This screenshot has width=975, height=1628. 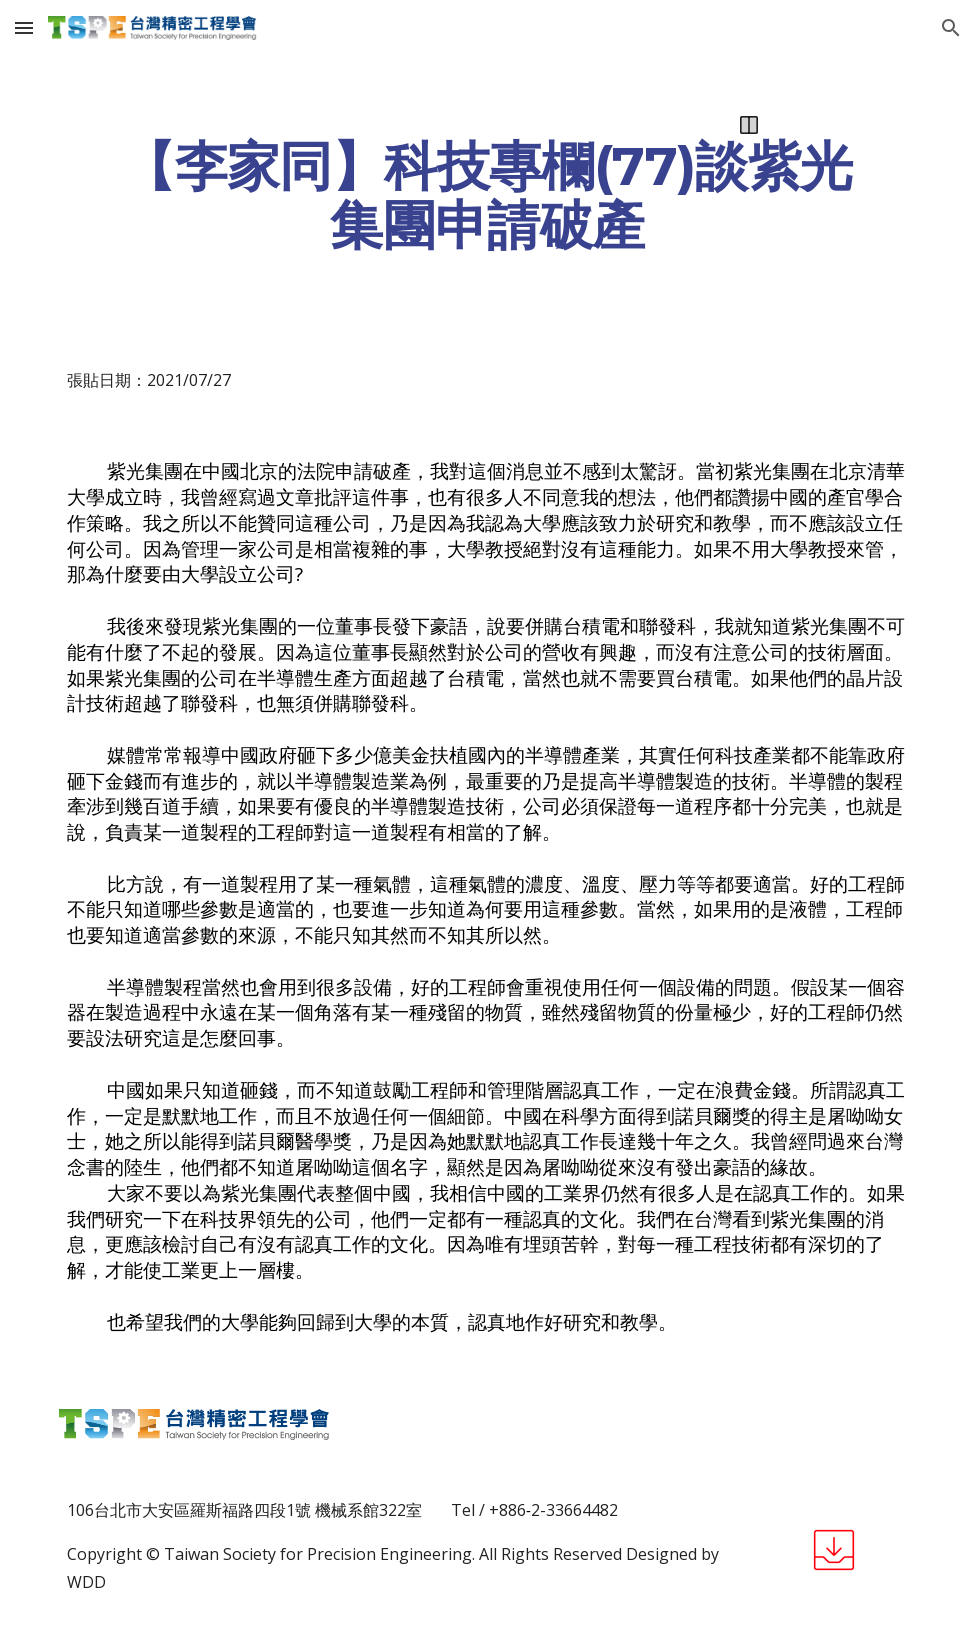 What do you see at coordinates (834, 1550) in the screenshot?
I see `download file to inbox or tray` at bounding box center [834, 1550].